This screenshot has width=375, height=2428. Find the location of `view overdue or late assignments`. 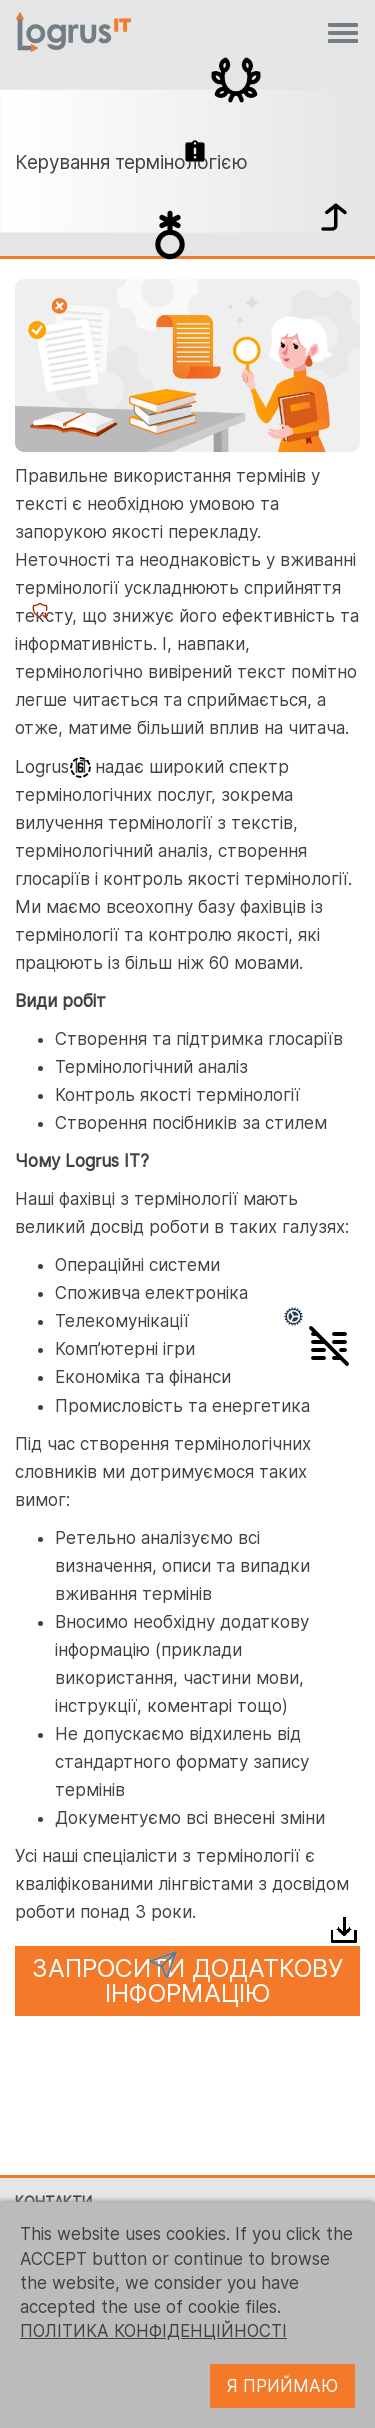

view overdue or late assignments is located at coordinates (195, 152).